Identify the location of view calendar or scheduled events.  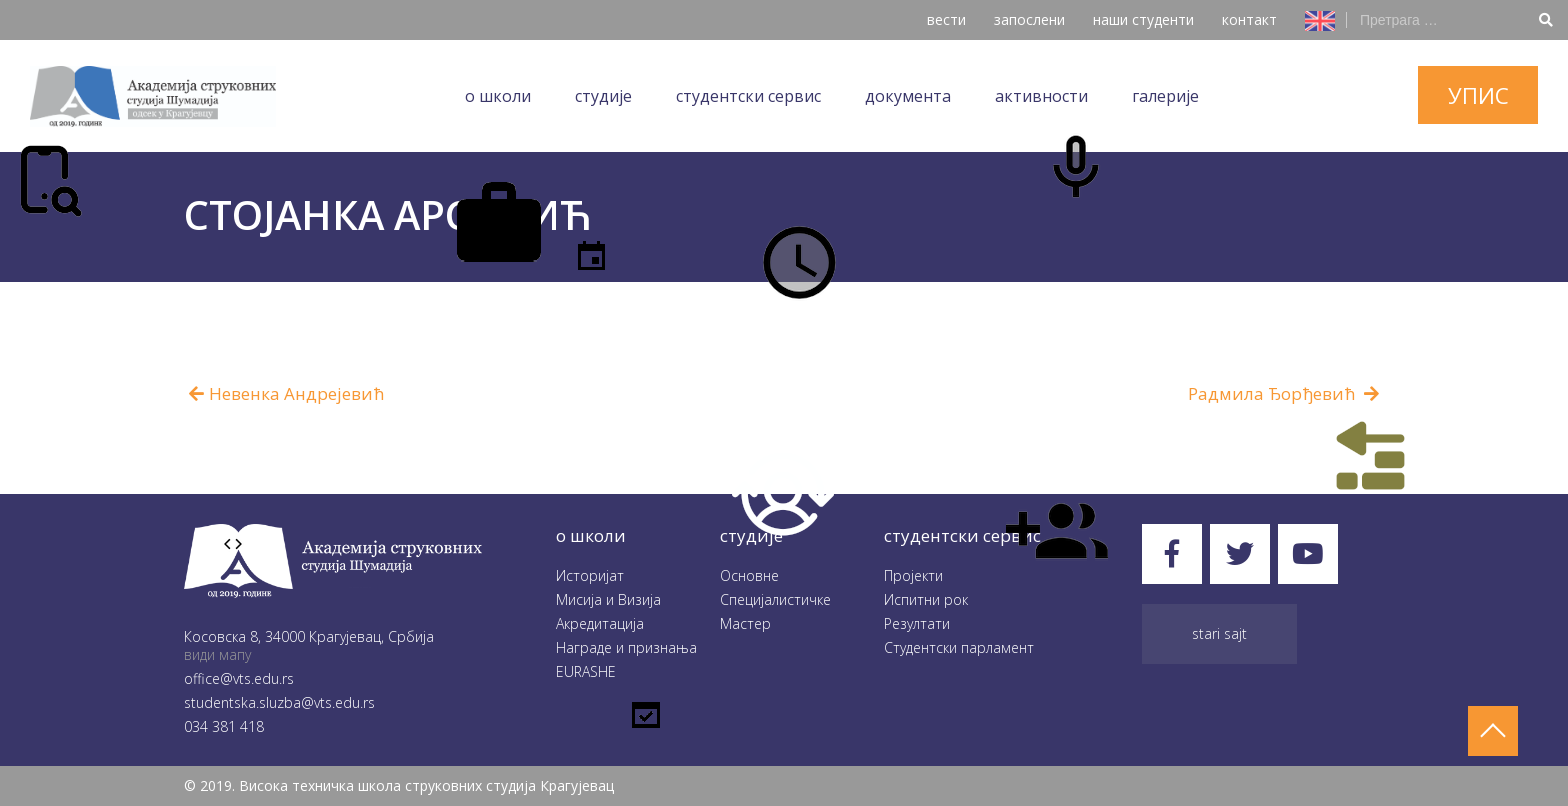
(591, 255).